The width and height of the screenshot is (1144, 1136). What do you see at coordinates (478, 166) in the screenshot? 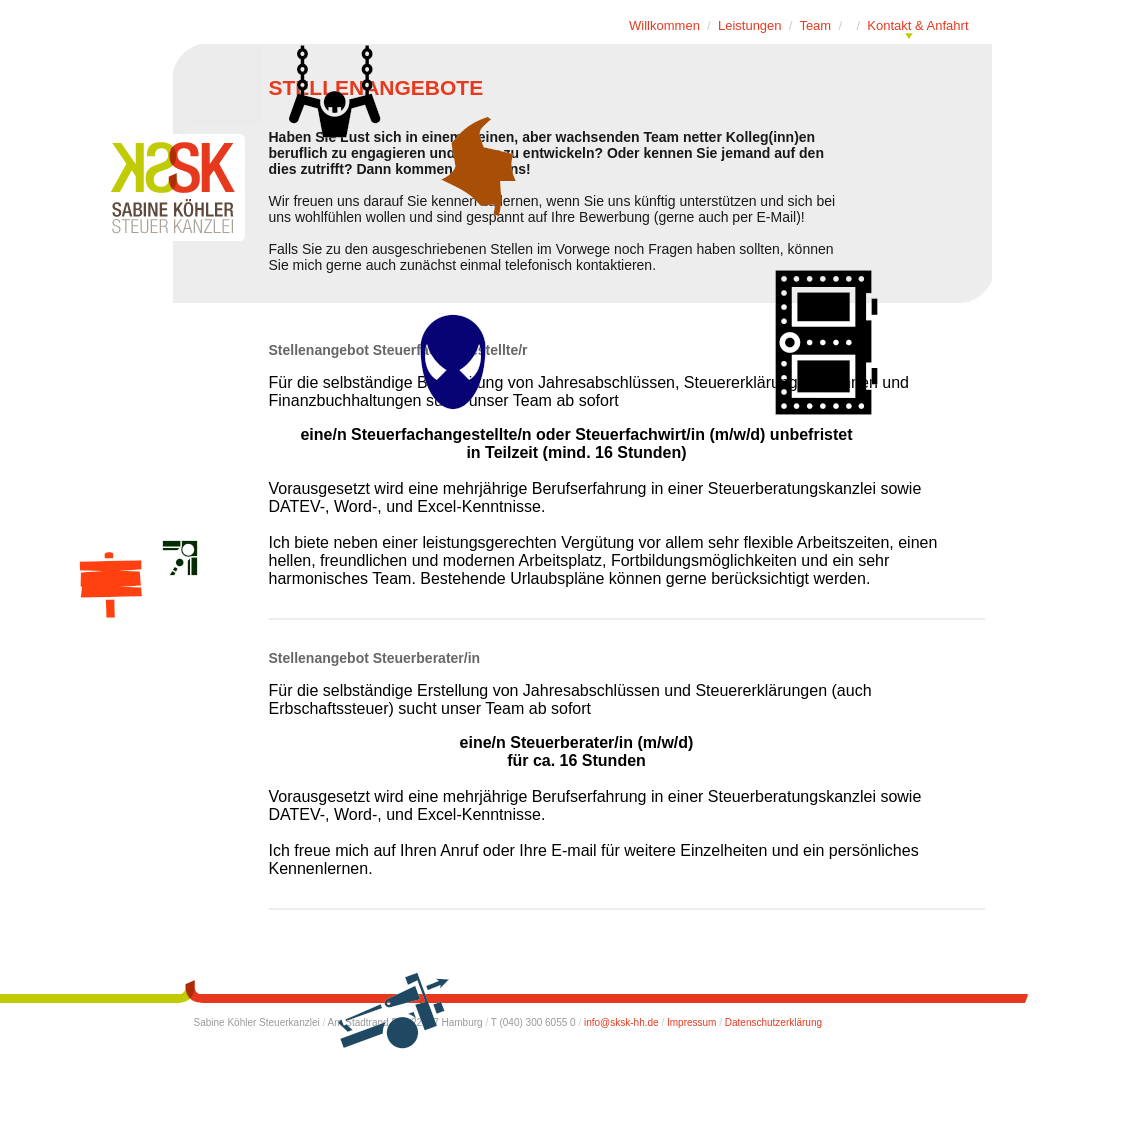
I see `select colombia as your country or region` at bounding box center [478, 166].